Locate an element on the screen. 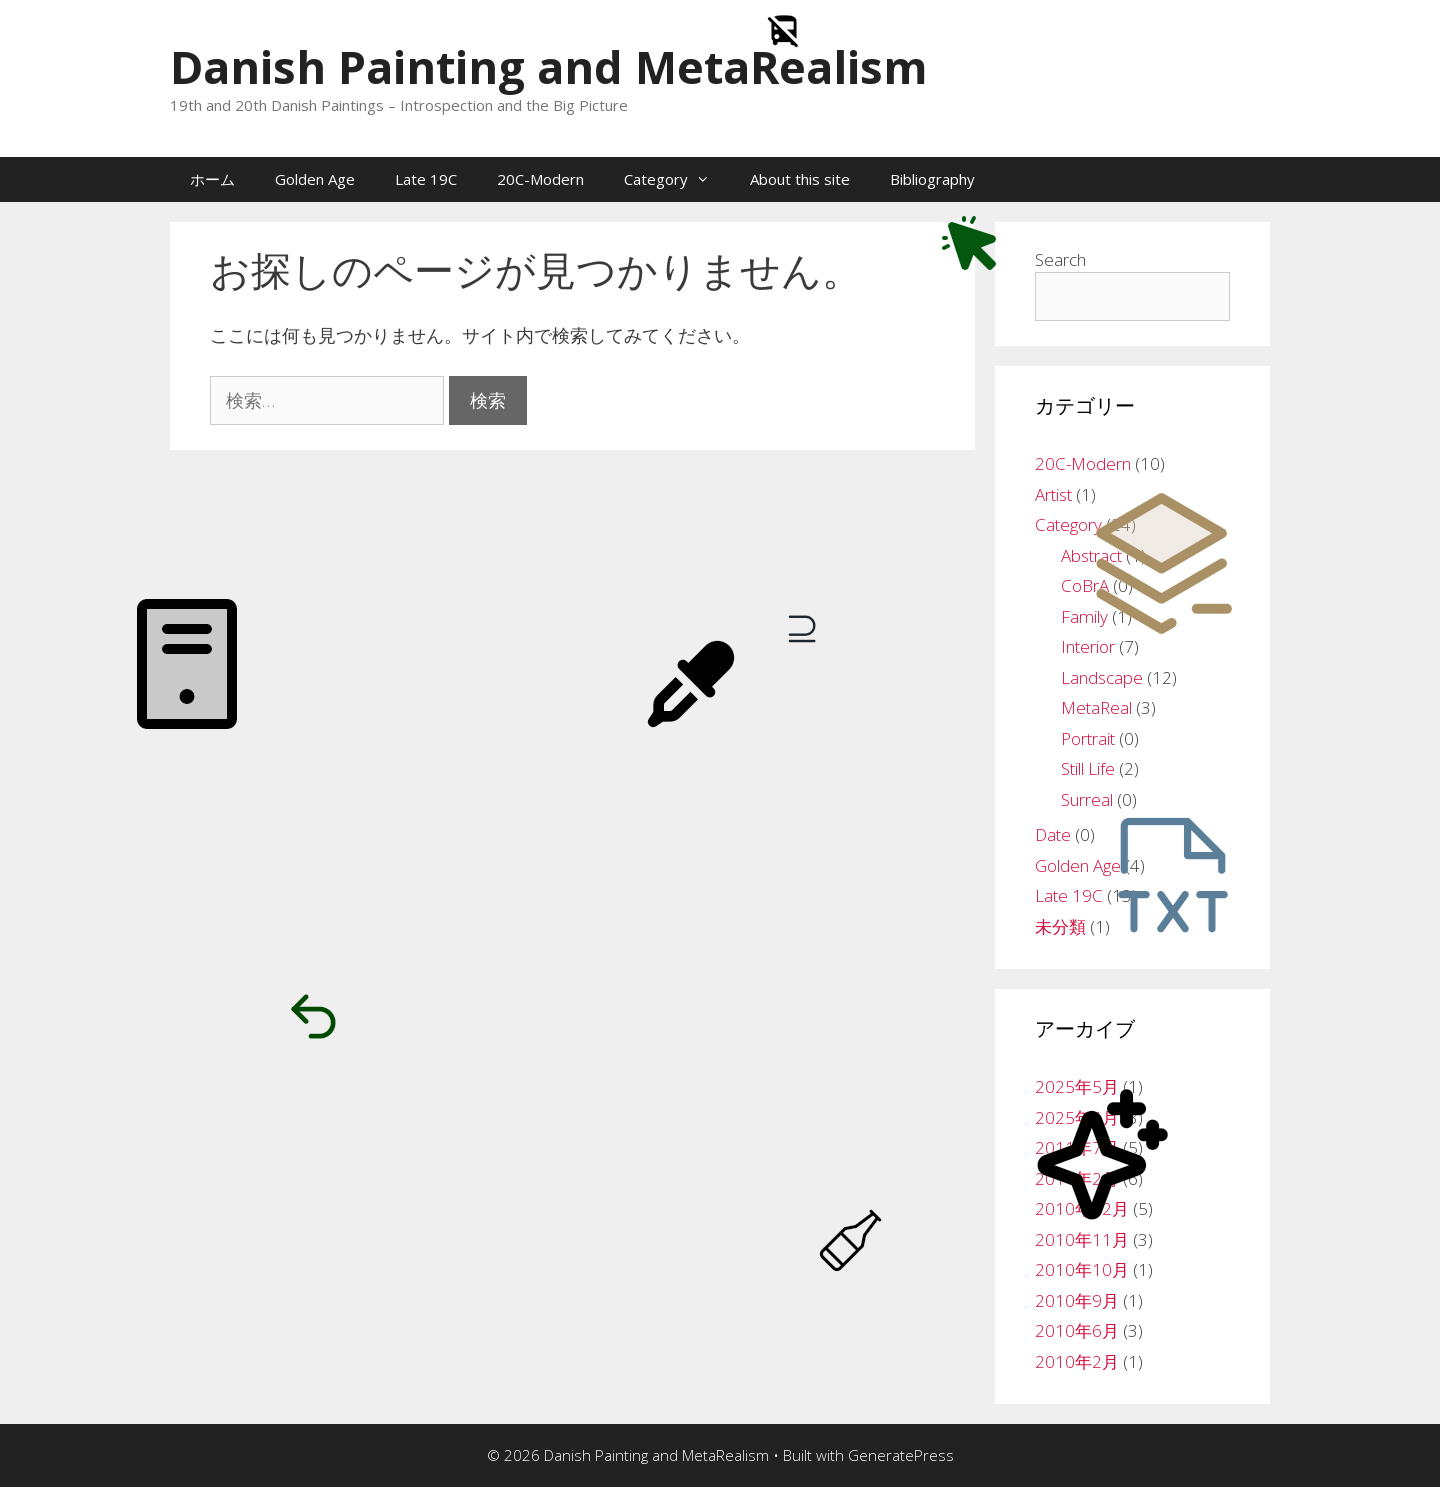  open a text file is located at coordinates (1173, 880).